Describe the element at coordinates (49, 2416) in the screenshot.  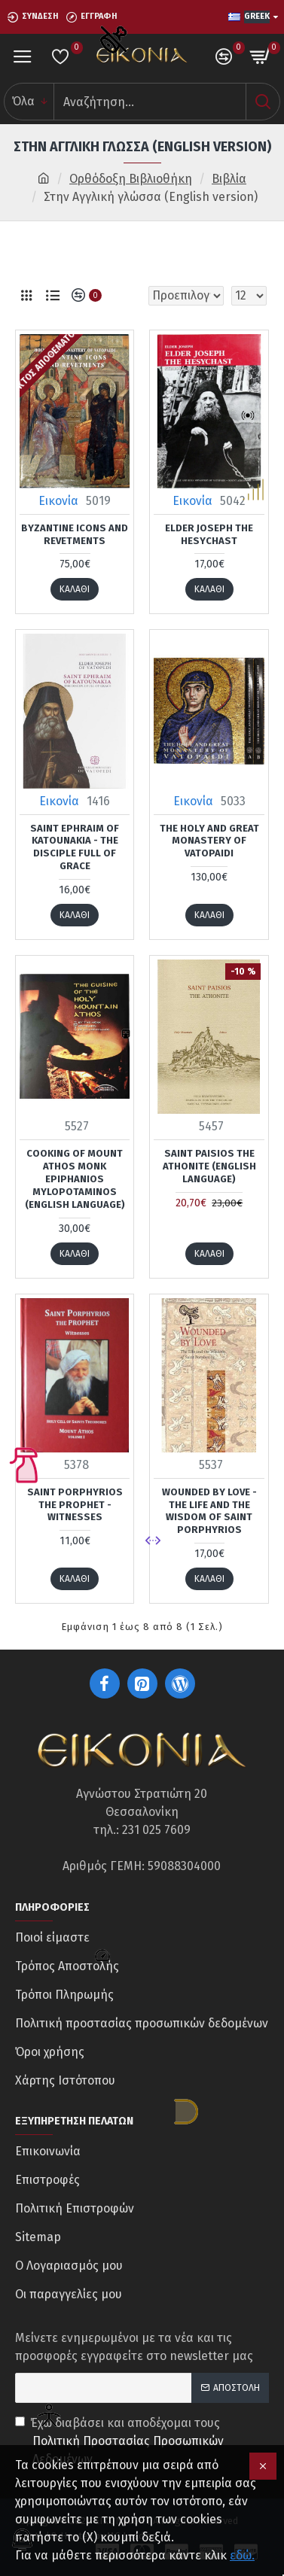
I see `view user profile` at that location.